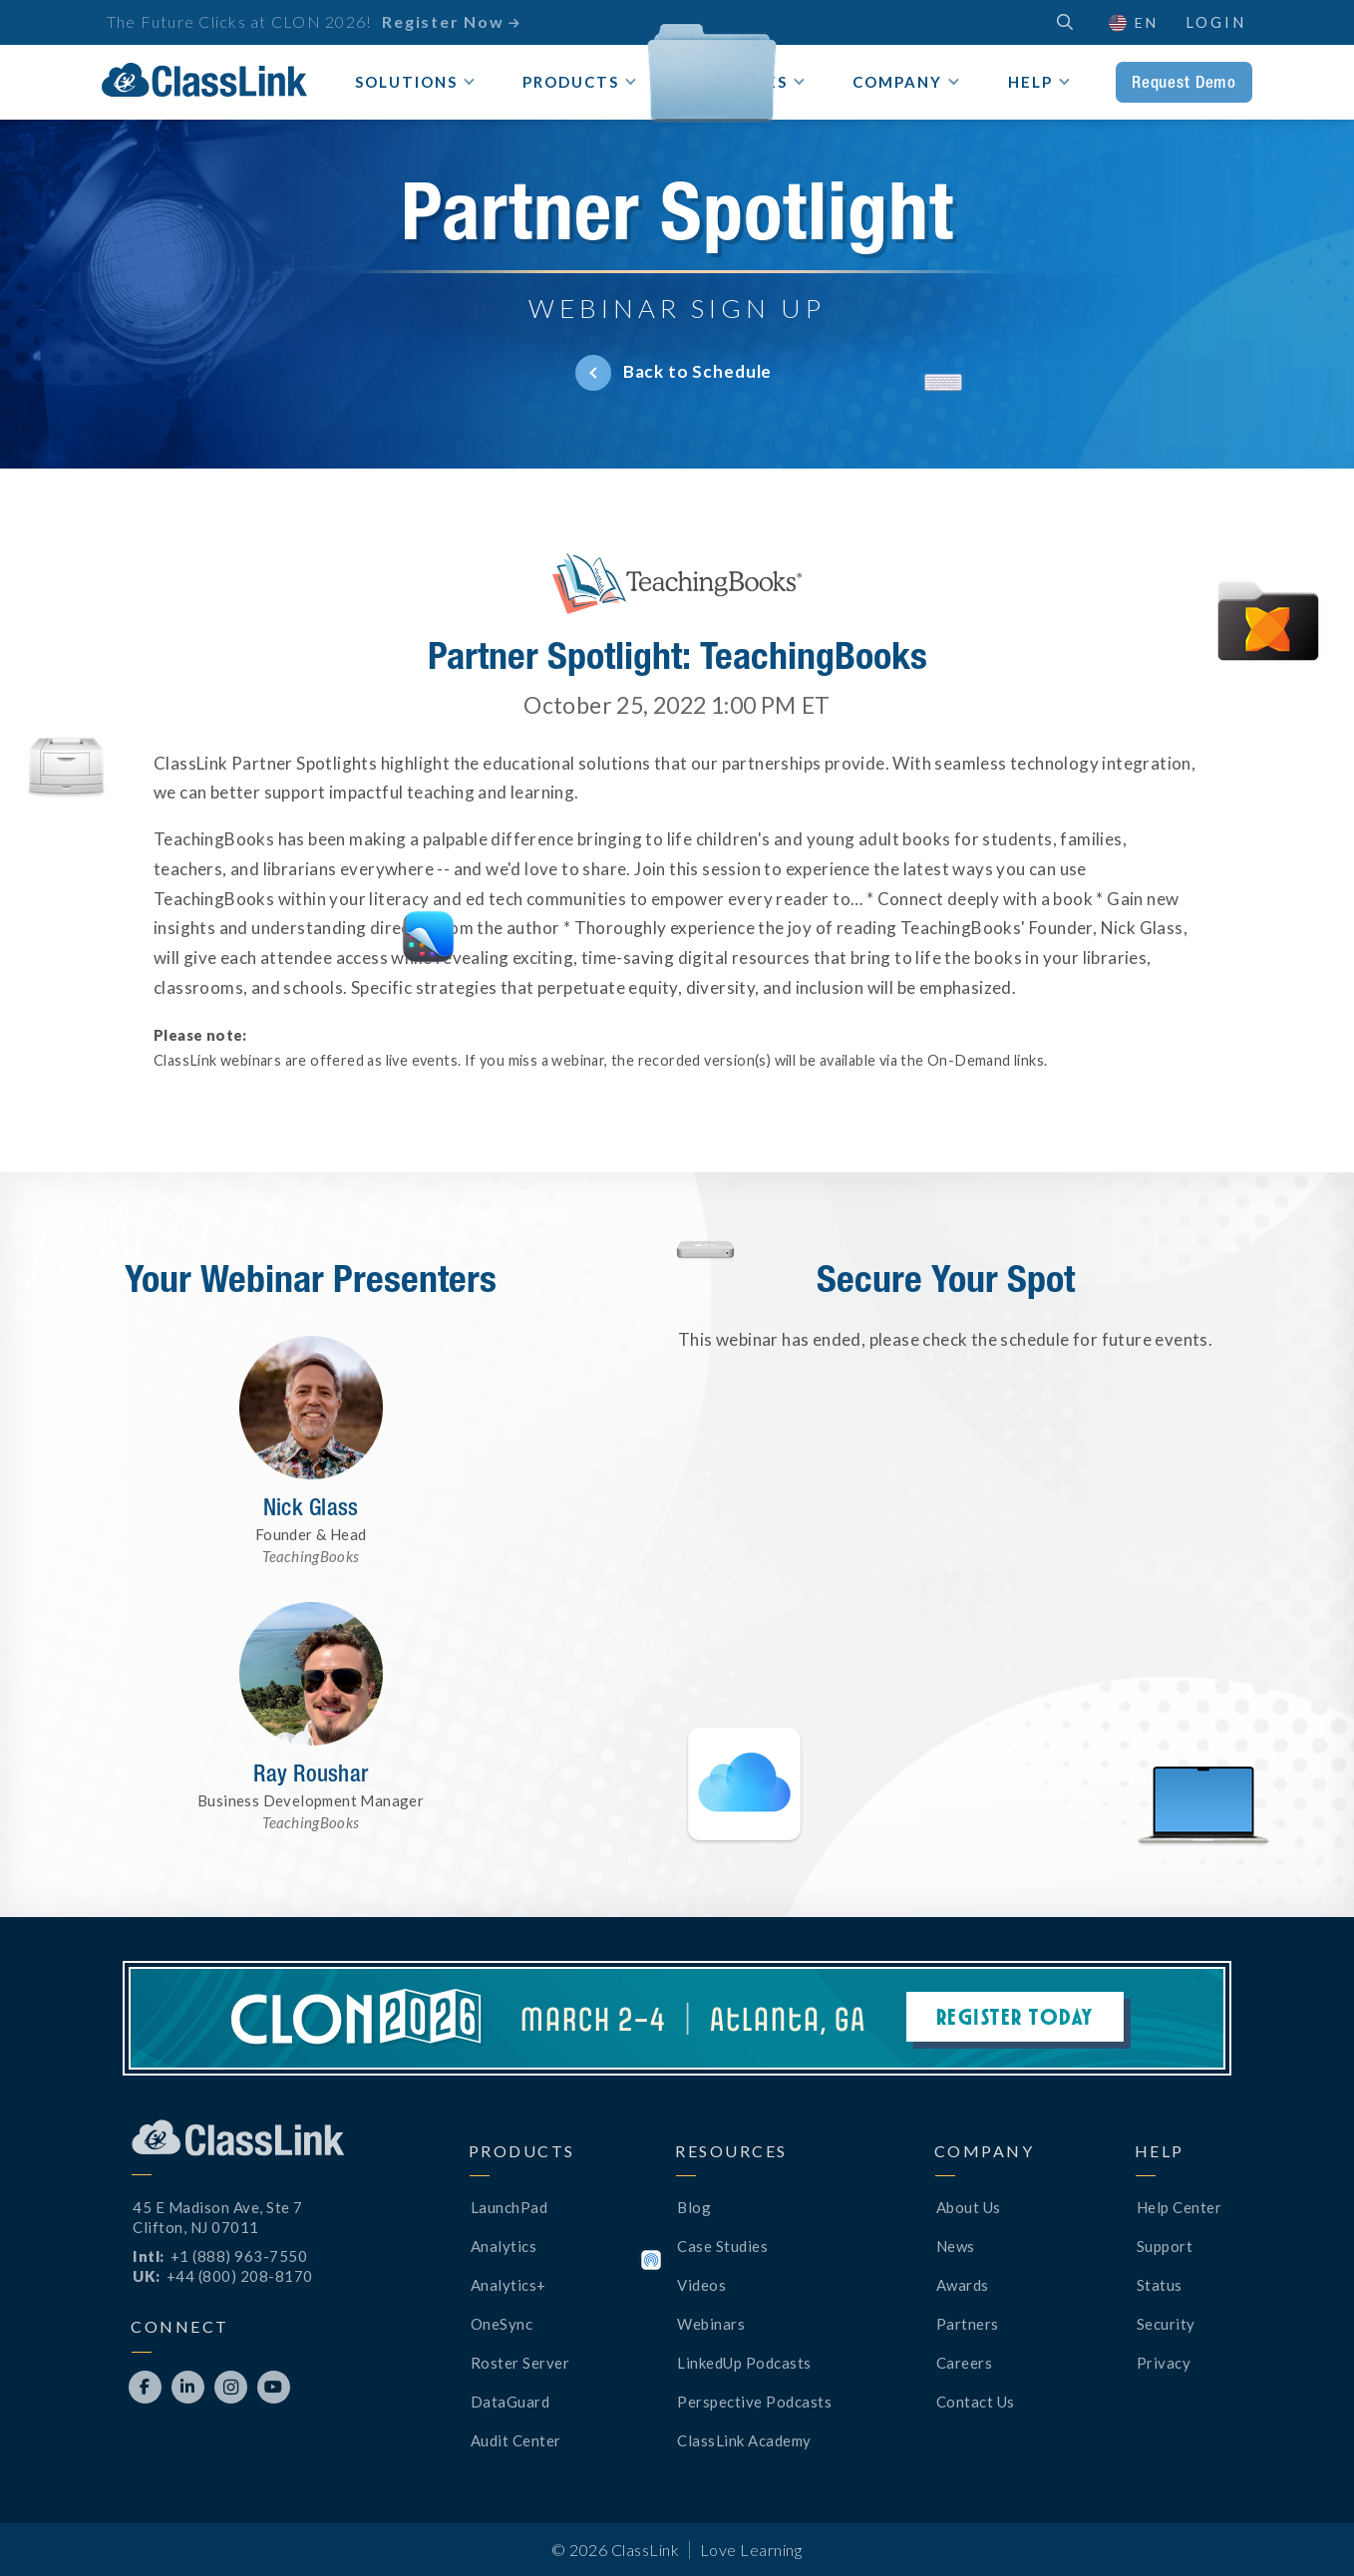 This screenshot has width=1354, height=2576. Describe the element at coordinates (712, 73) in the screenshot. I see `organize media files in a catalog folder` at that location.